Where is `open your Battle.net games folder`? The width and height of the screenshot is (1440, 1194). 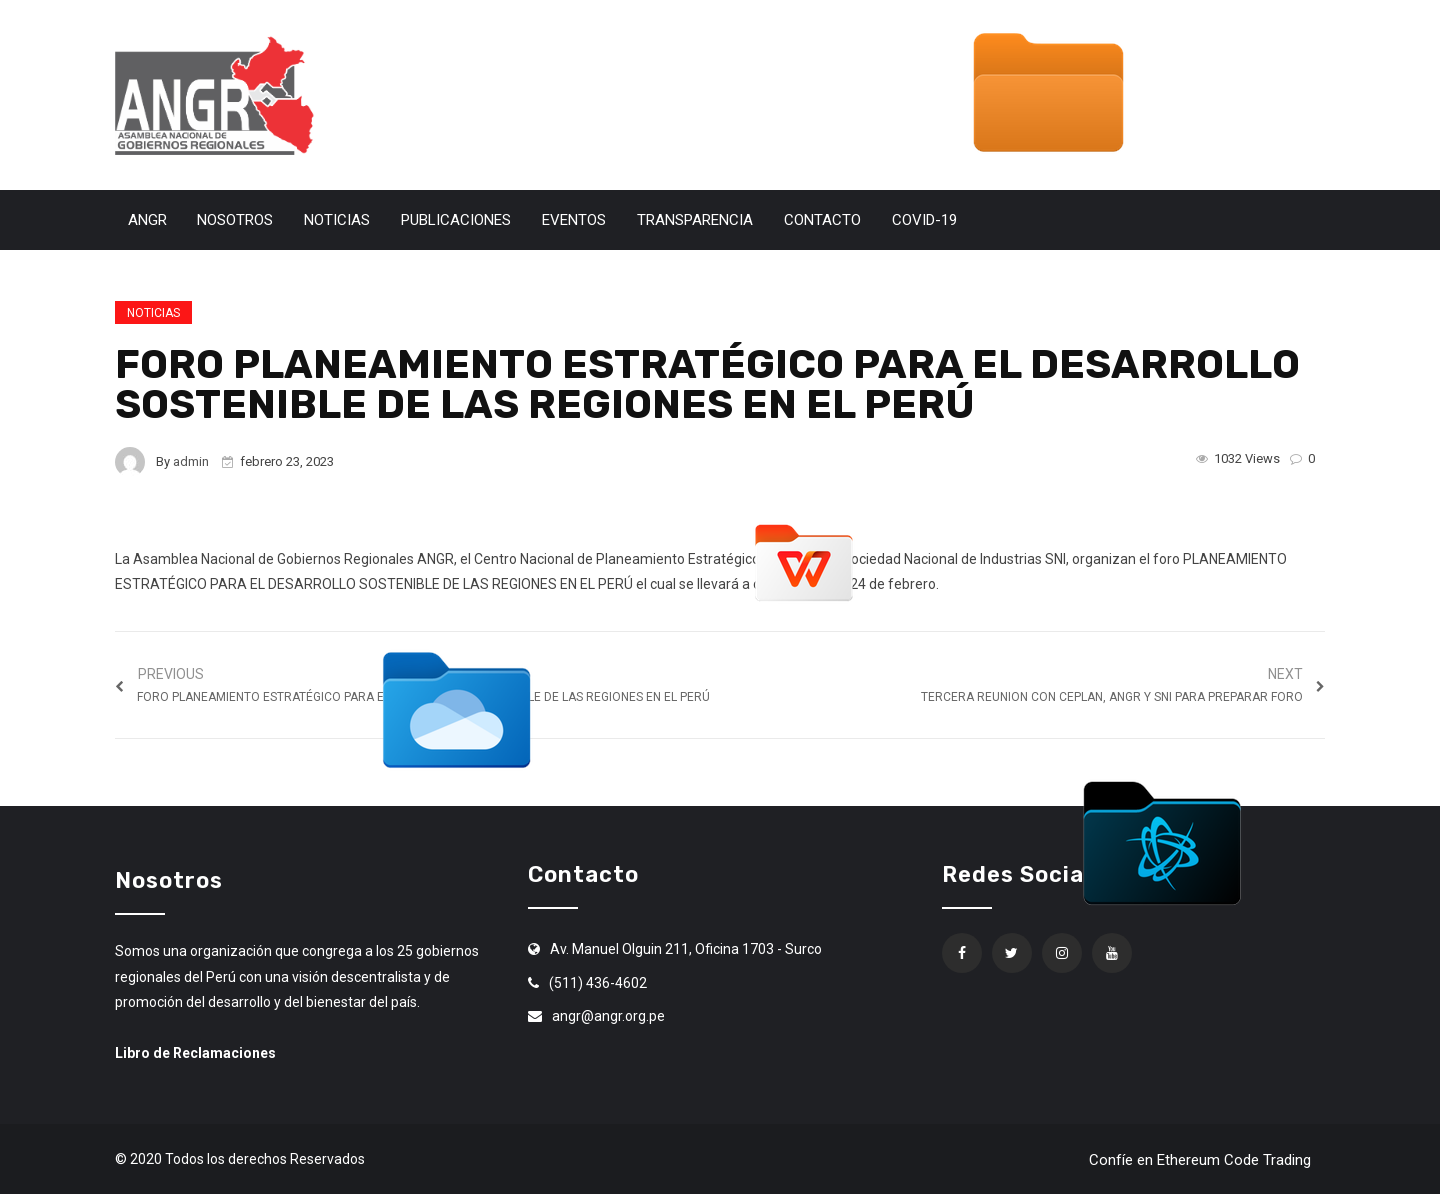
open your Battle.net games folder is located at coordinates (1161, 847).